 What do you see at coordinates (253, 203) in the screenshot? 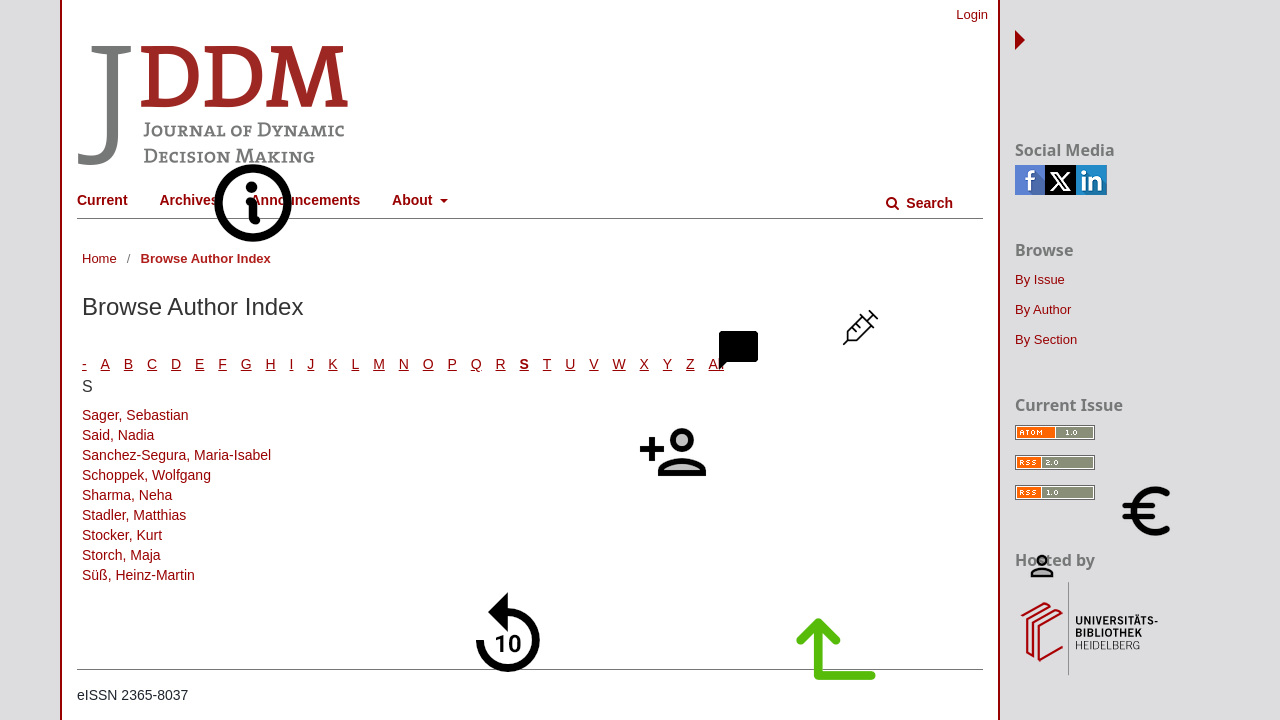
I see `view more information or details` at bounding box center [253, 203].